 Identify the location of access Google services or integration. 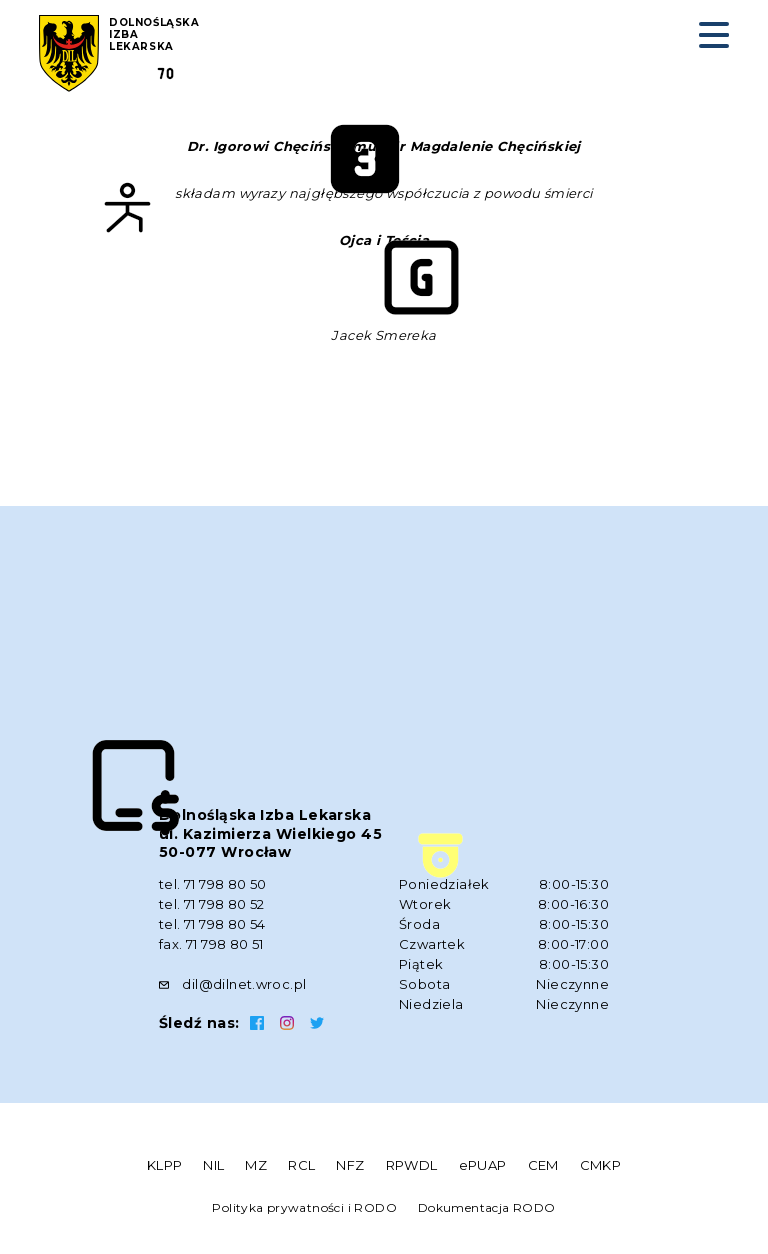
(421, 277).